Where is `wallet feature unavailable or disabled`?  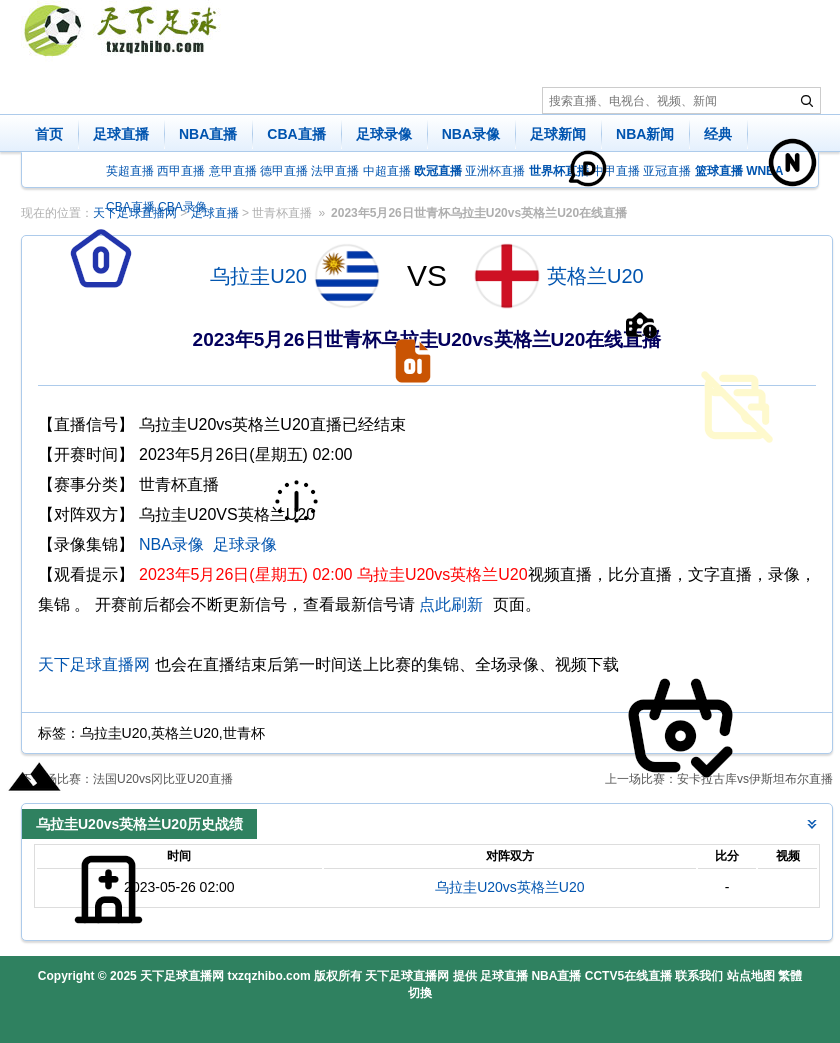
wallet feature unavailable or disabled is located at coordinates (737, 407).